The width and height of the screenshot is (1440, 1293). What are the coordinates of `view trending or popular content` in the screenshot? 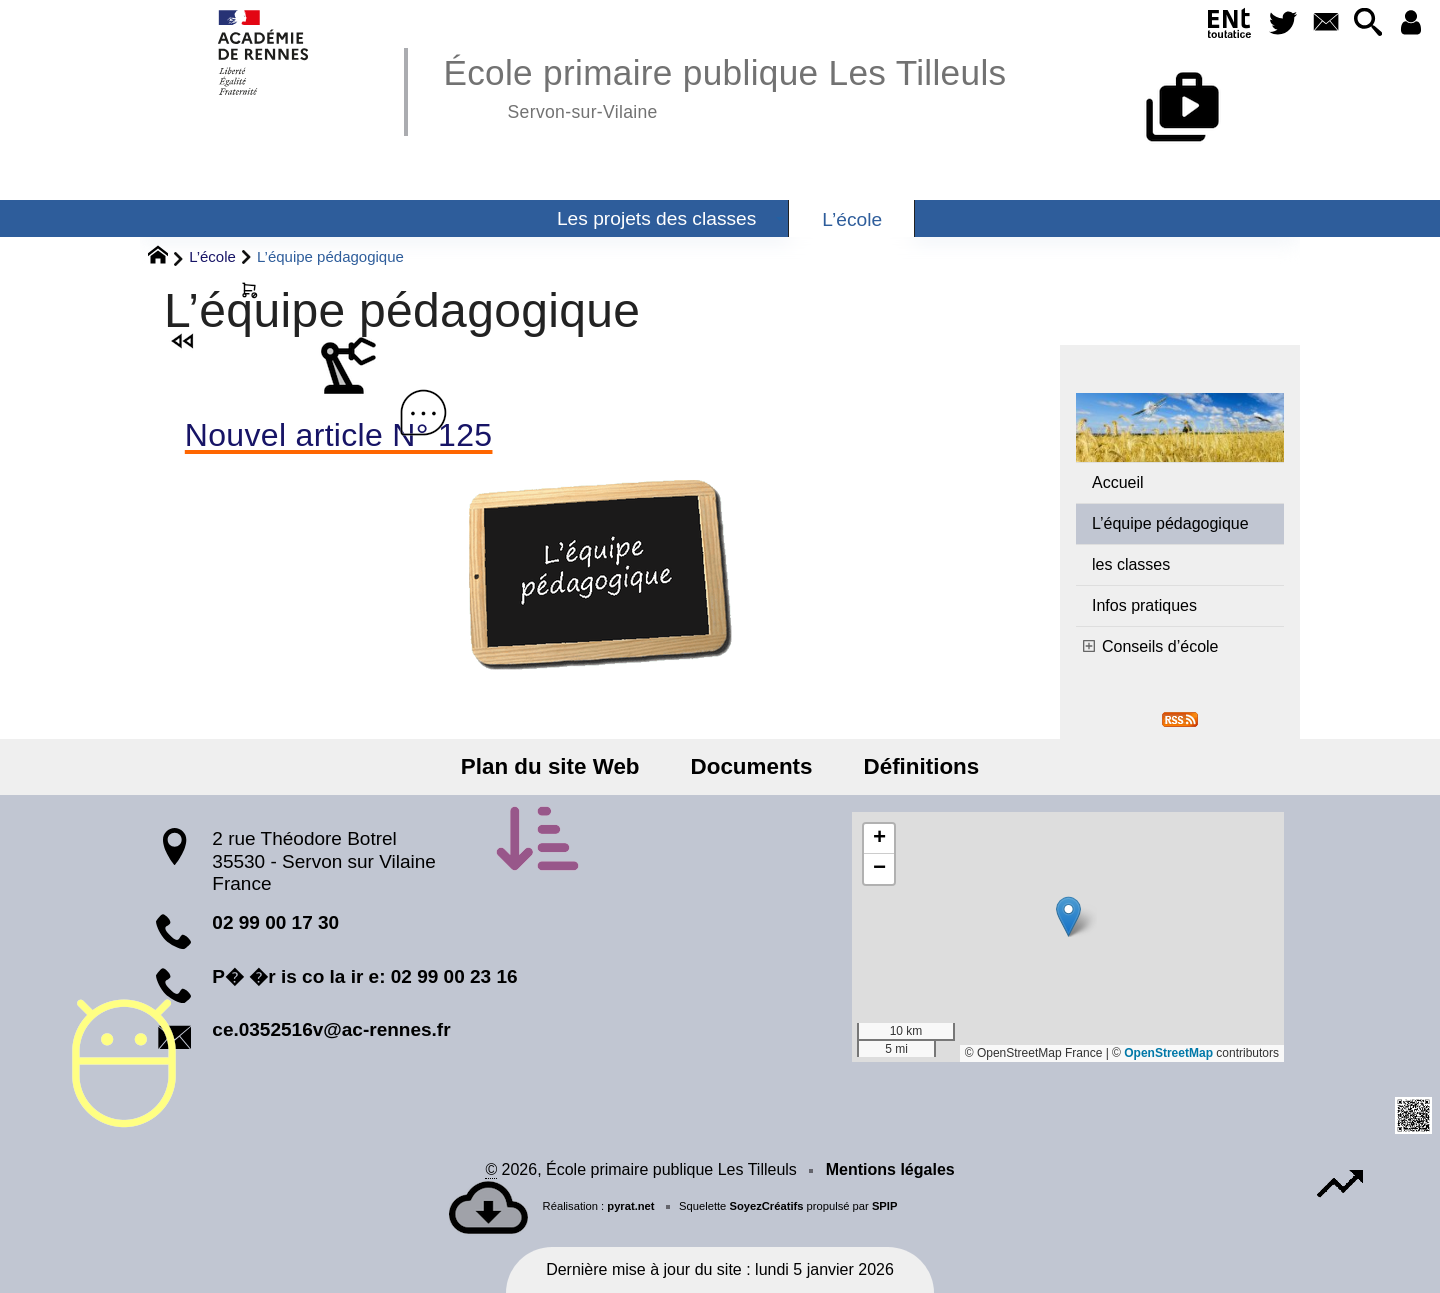 It's located at (1340, 1184).